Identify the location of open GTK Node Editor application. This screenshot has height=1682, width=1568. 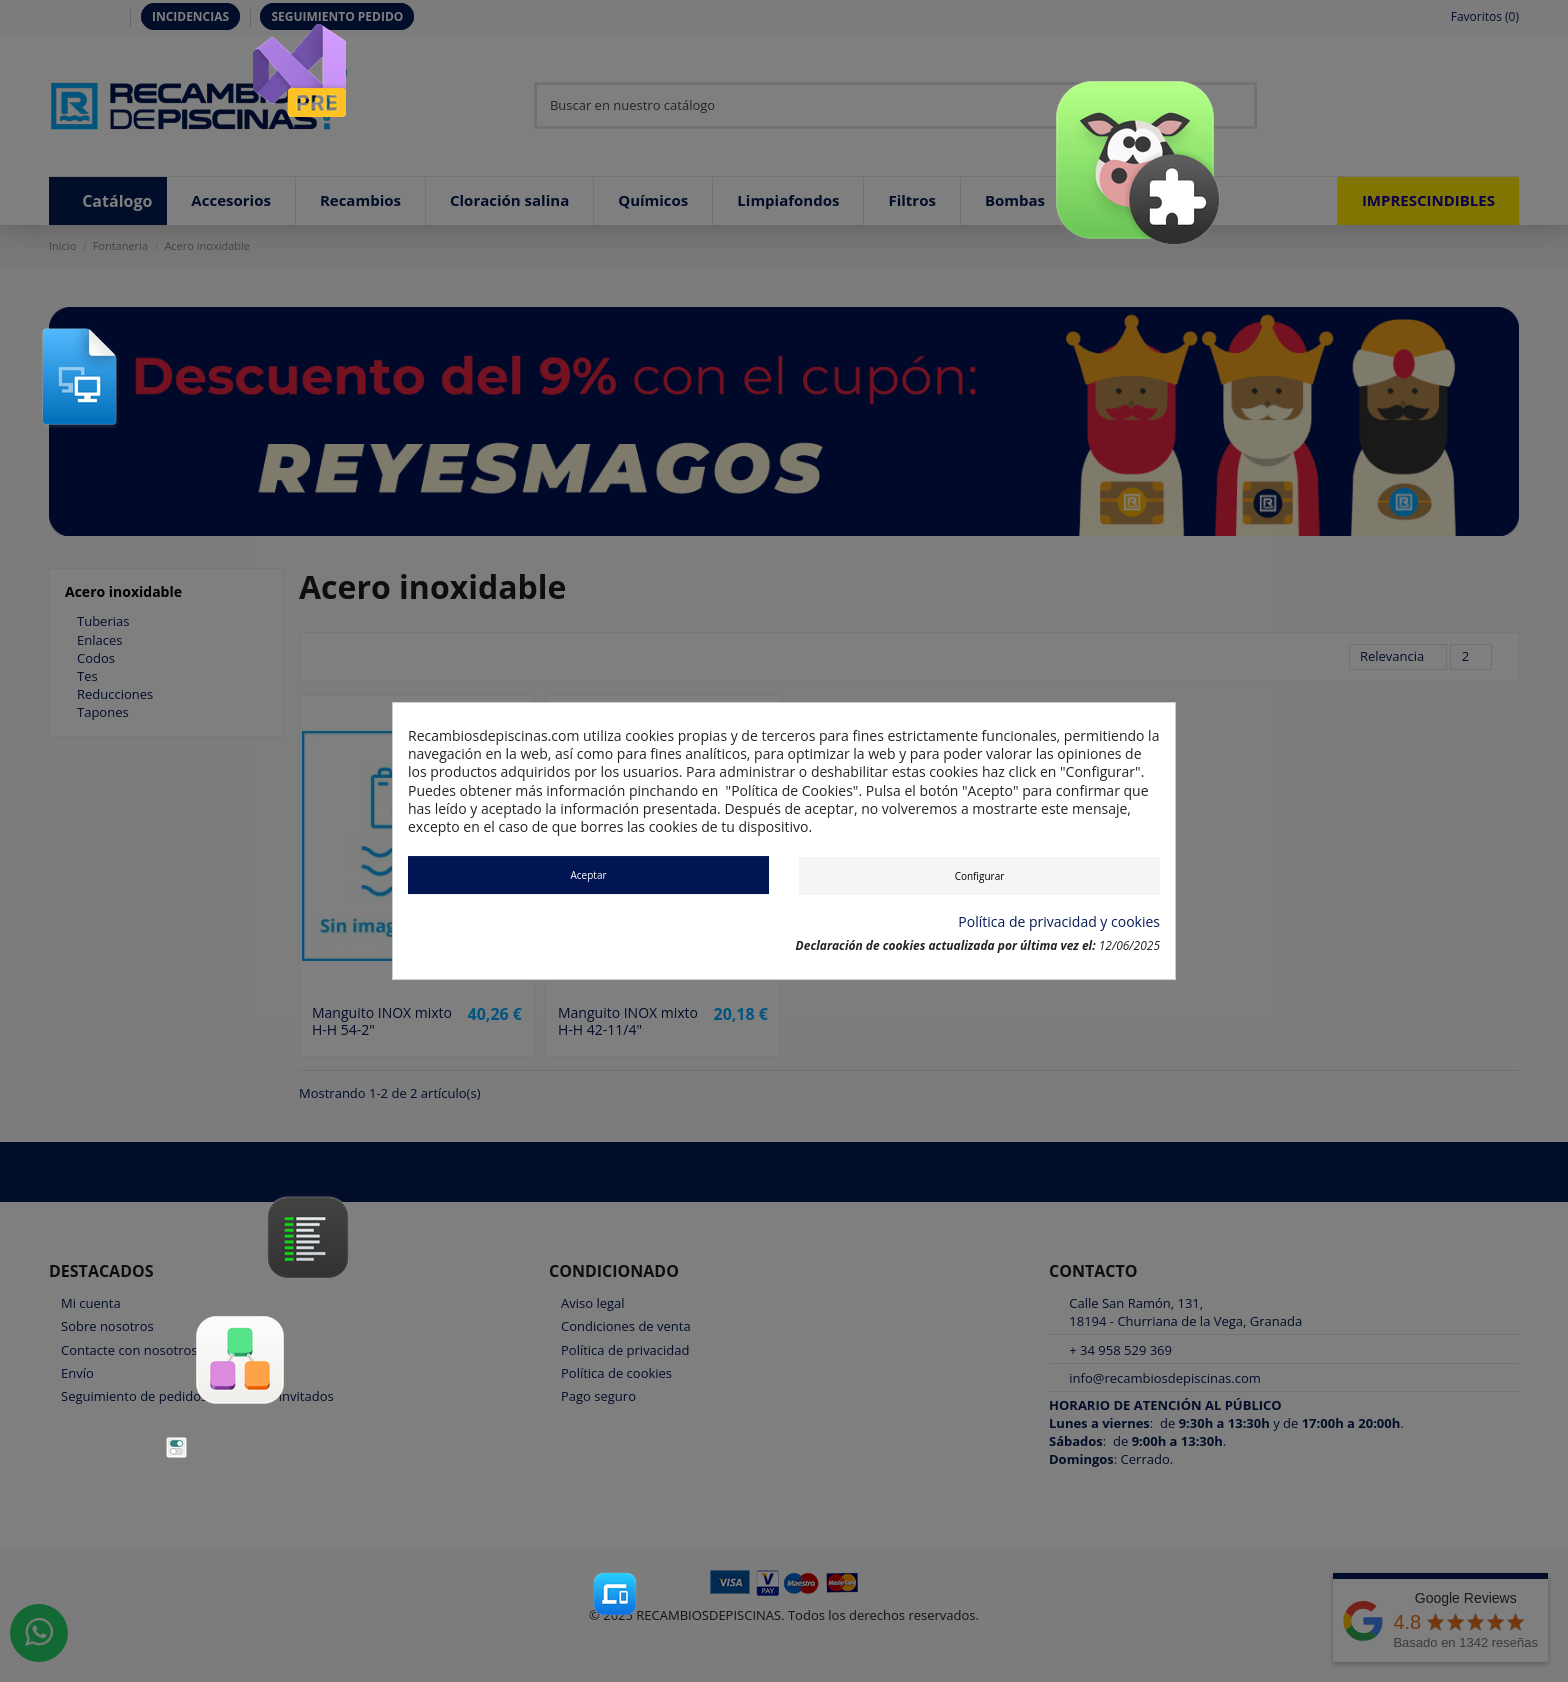
(240, 1360).